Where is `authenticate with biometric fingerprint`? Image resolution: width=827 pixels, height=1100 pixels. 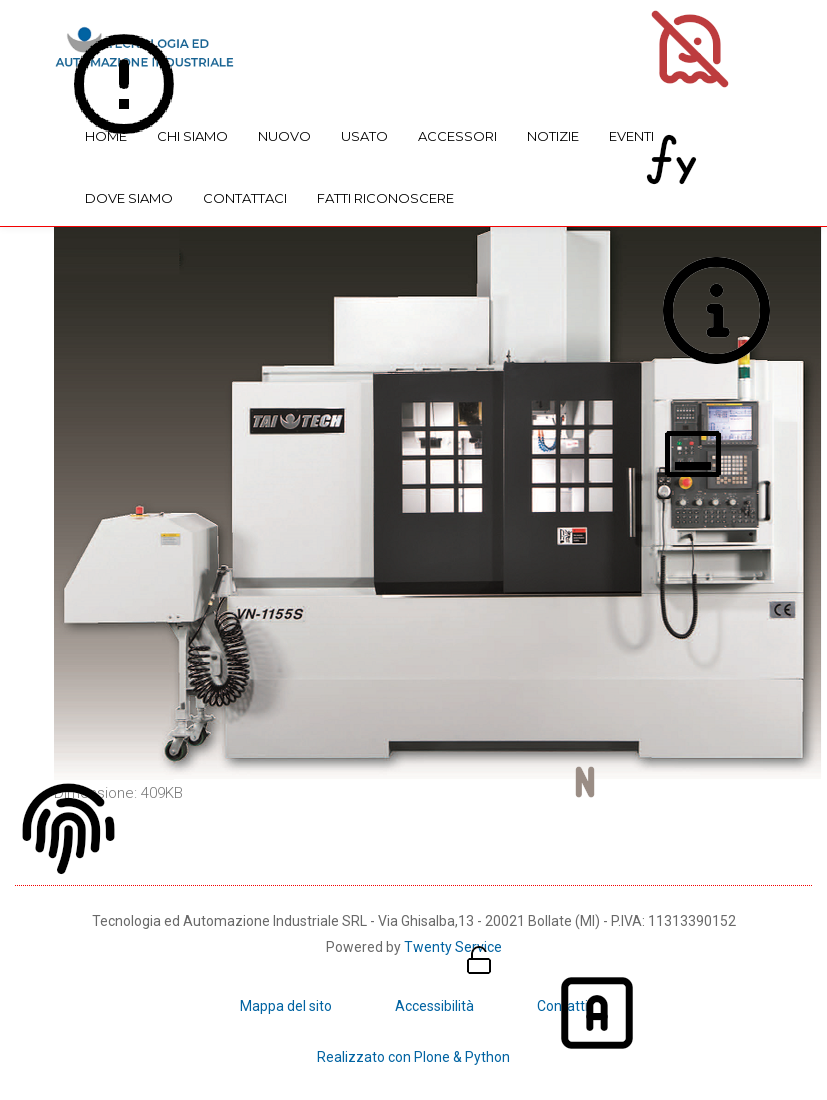
authenticate with biometric fingerprint is located at coordinates (68, 829).